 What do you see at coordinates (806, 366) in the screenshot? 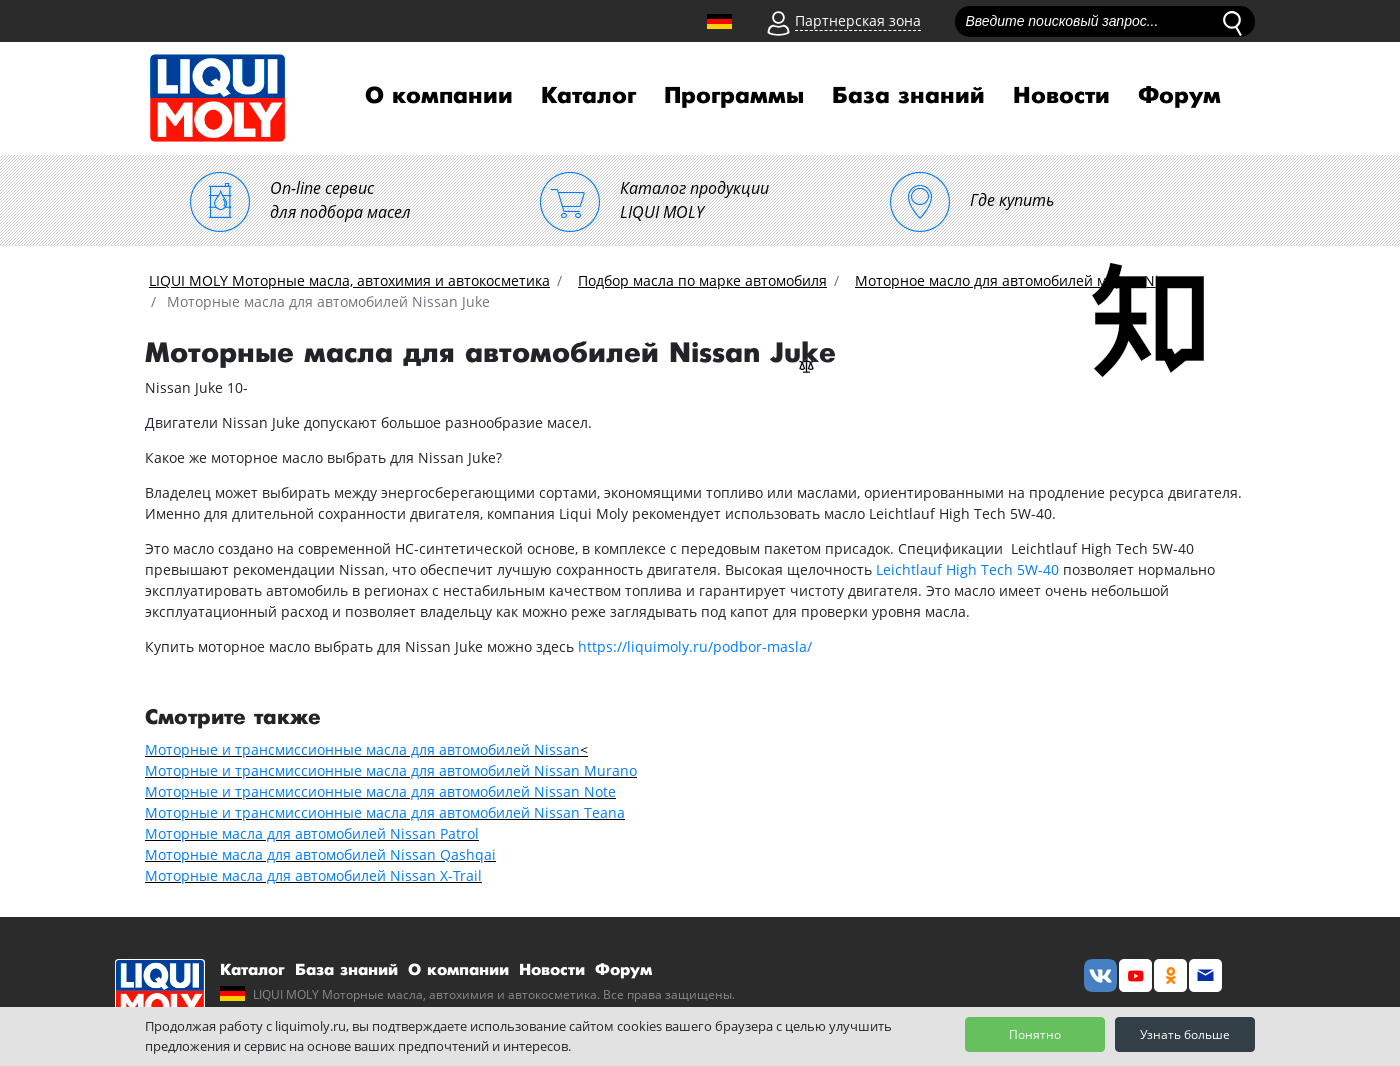
I see `access legal or terms of service information` at bounding box center [806, 366].